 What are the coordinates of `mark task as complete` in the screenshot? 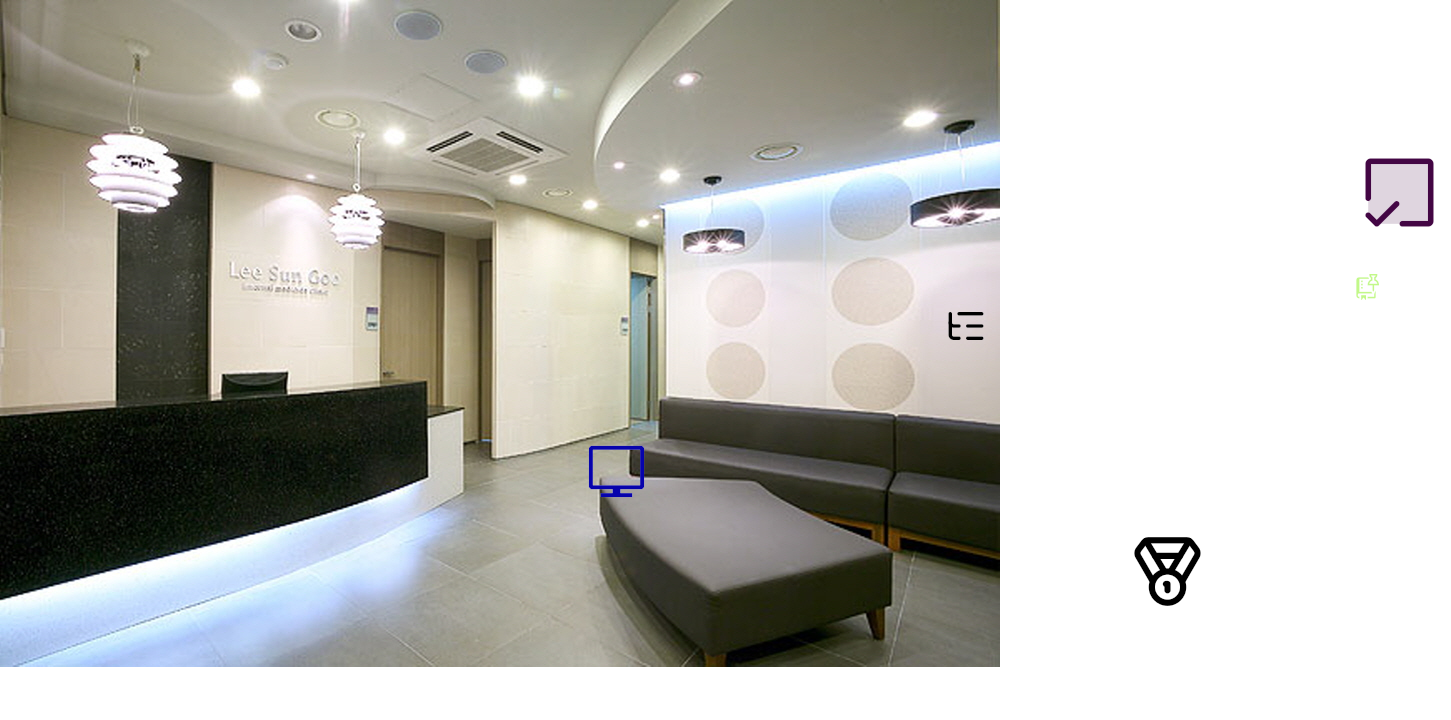 It's located at (1399, 192).